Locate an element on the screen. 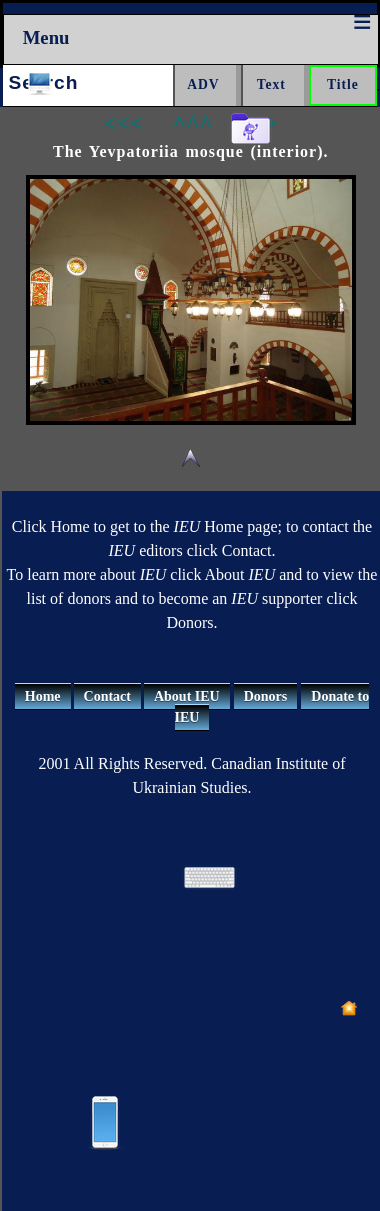 This screenshot has width=380, height=1211. represents a connected iMac G5 desktop computer is located at coordinates (39, 81).